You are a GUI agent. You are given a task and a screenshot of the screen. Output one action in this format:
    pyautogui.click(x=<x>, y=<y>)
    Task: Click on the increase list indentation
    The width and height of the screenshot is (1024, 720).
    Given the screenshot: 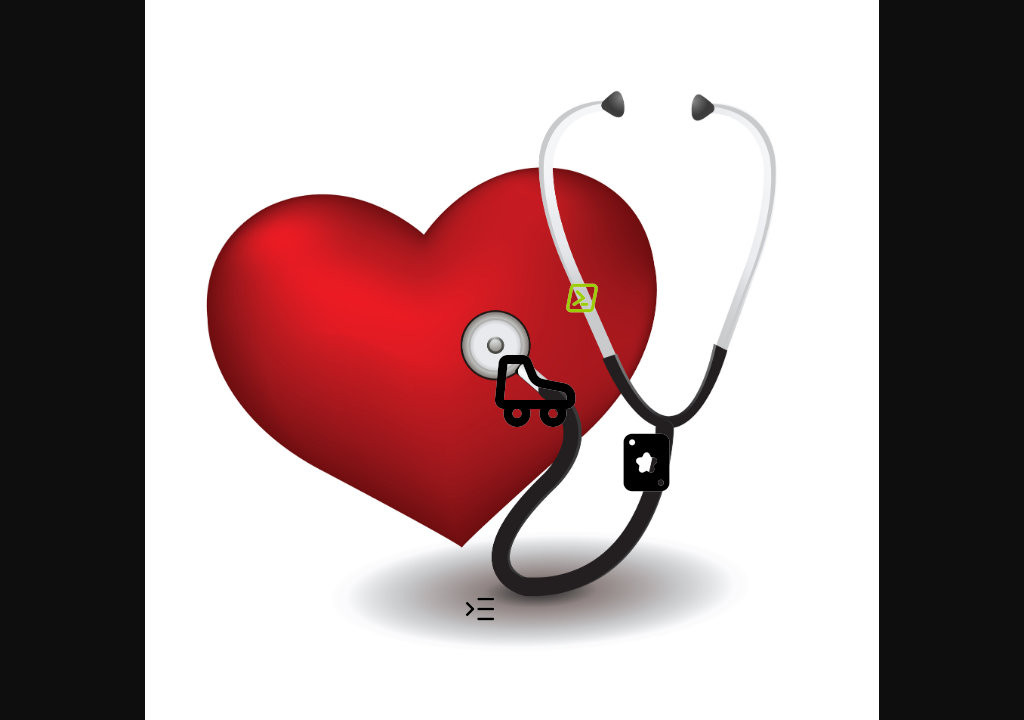 What is the action you would take?
    pyautogui.click(x=480, y=609)
    